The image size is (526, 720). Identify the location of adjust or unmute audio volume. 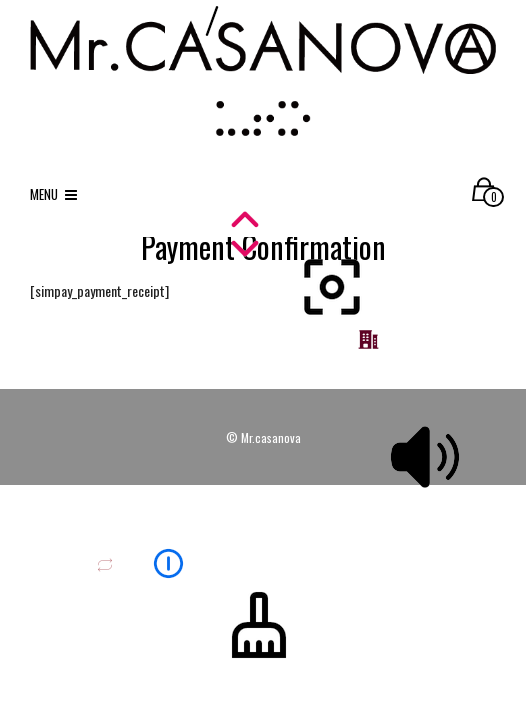
(425, 457).